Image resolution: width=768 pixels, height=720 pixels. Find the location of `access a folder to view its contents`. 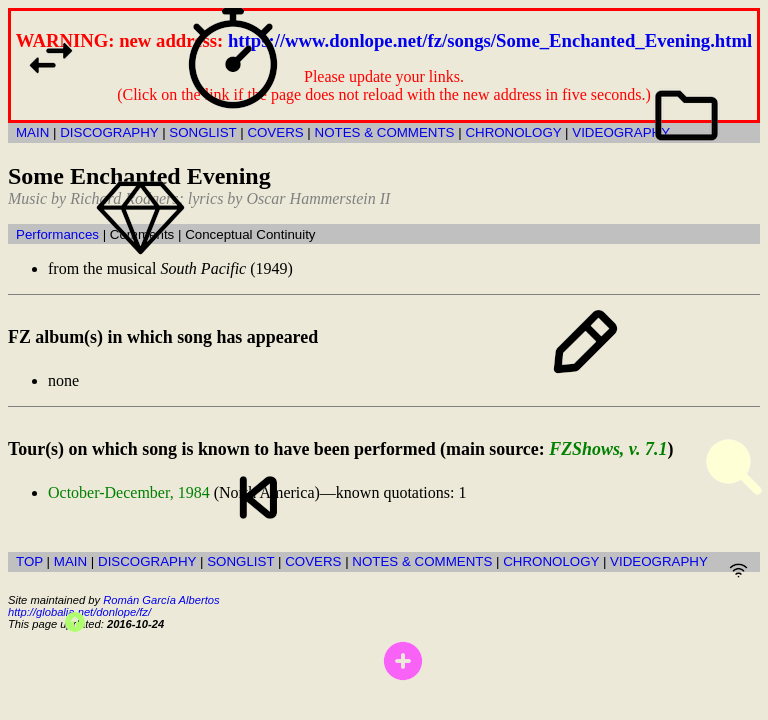

access a folder to view its contents is located at coordinates (686, 115).